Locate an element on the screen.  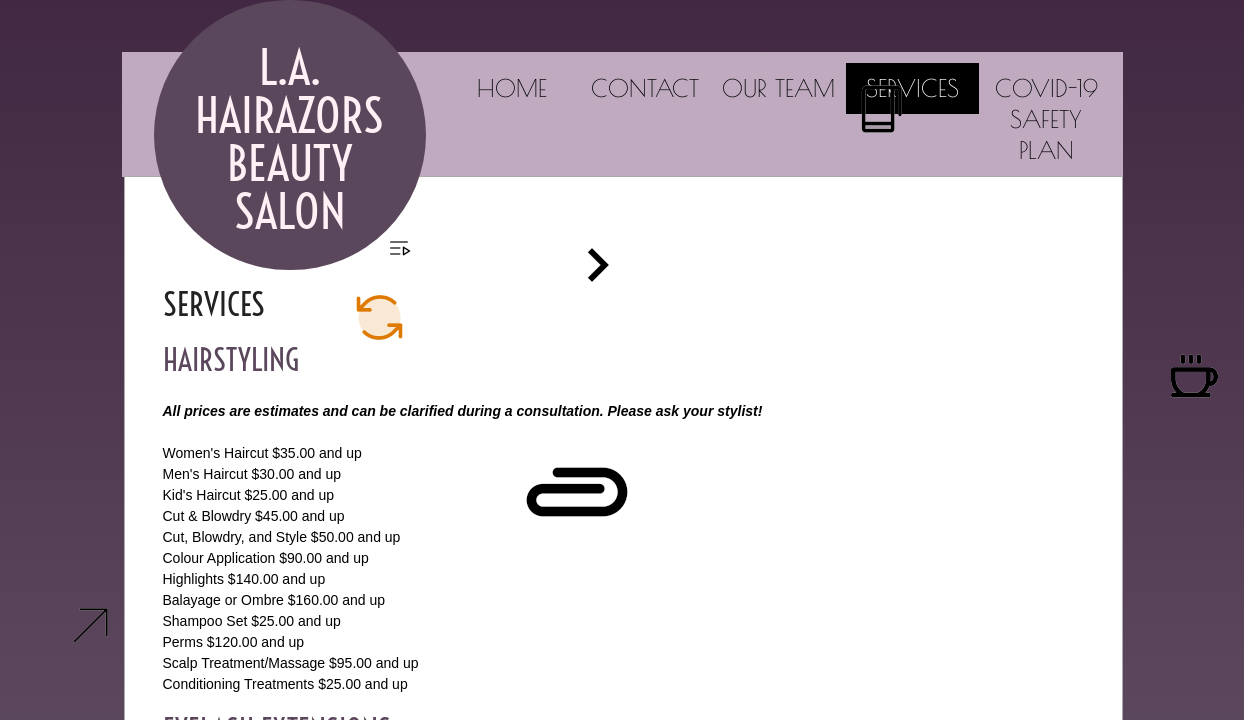
indicates towel or linen amenities available is located at coordinates (880, 109).